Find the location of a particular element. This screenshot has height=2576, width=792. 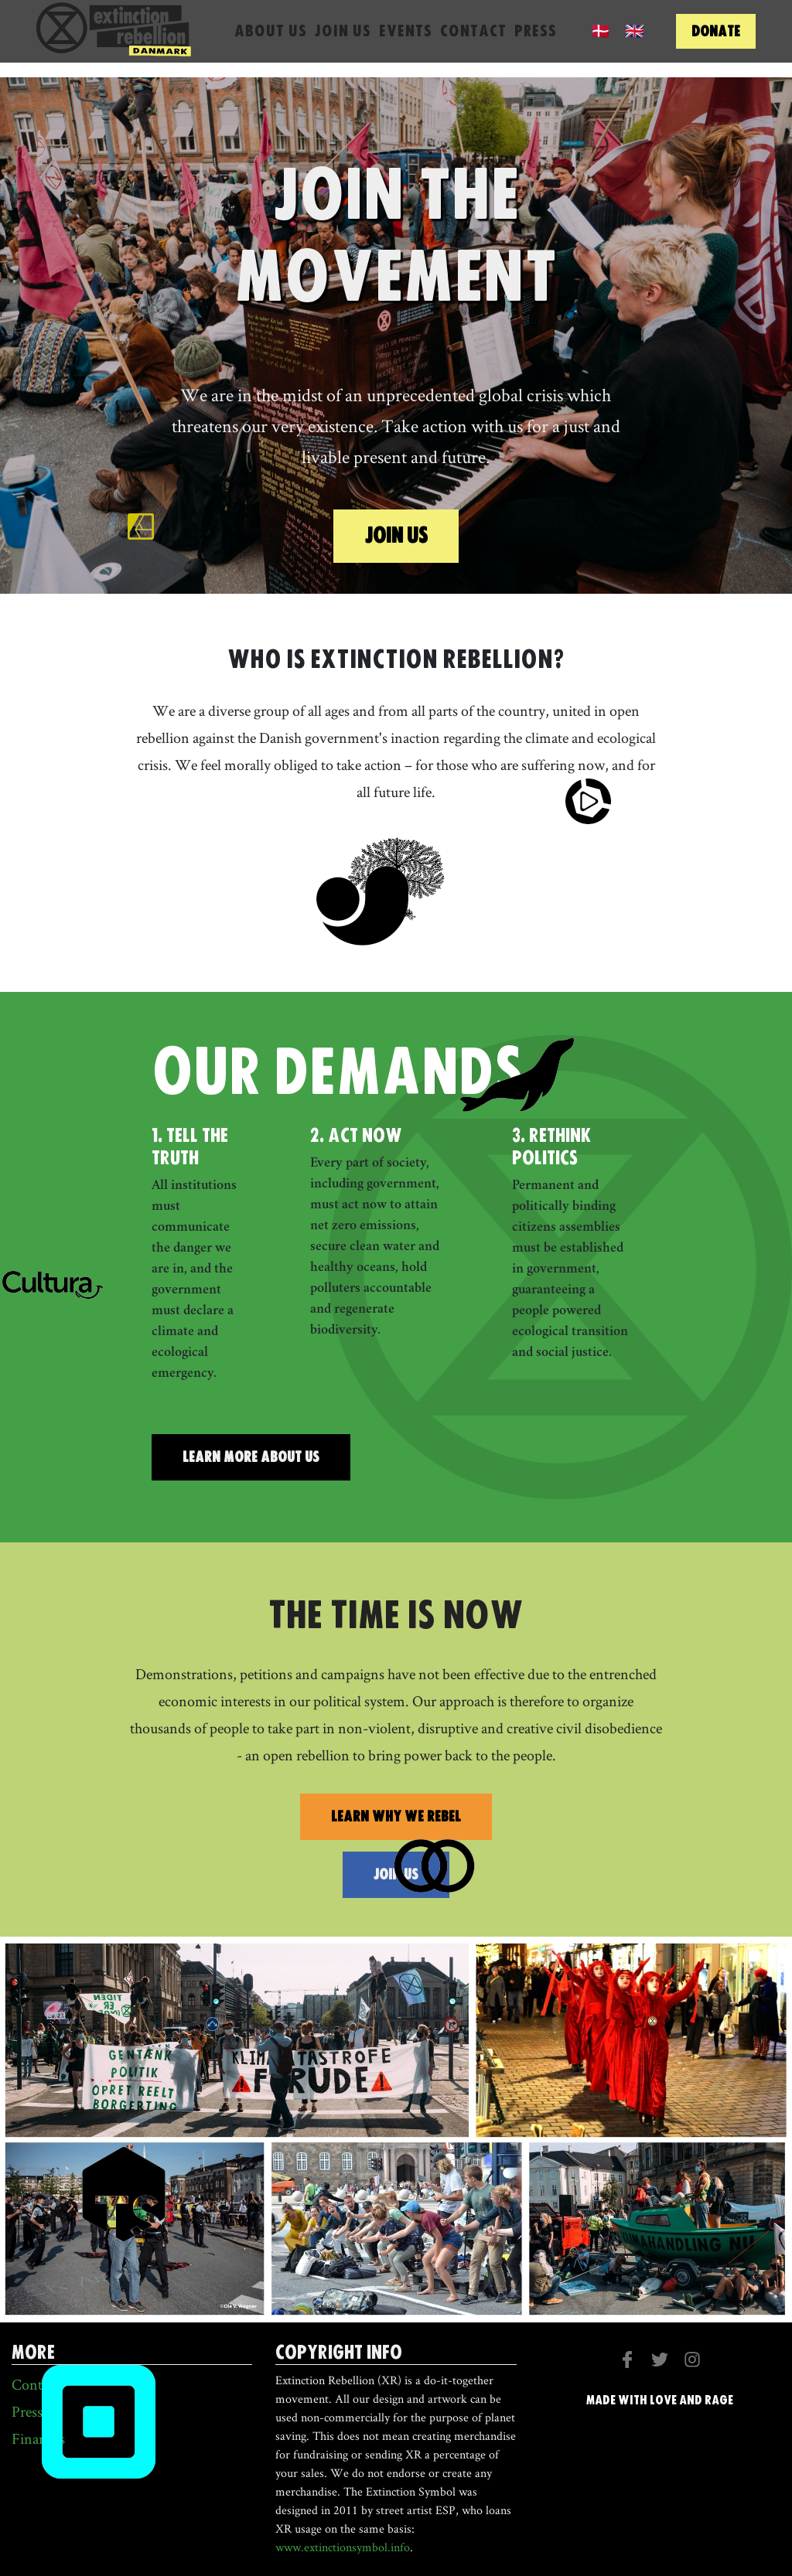

open the Square payment app is located at coordinates (98, 2421).